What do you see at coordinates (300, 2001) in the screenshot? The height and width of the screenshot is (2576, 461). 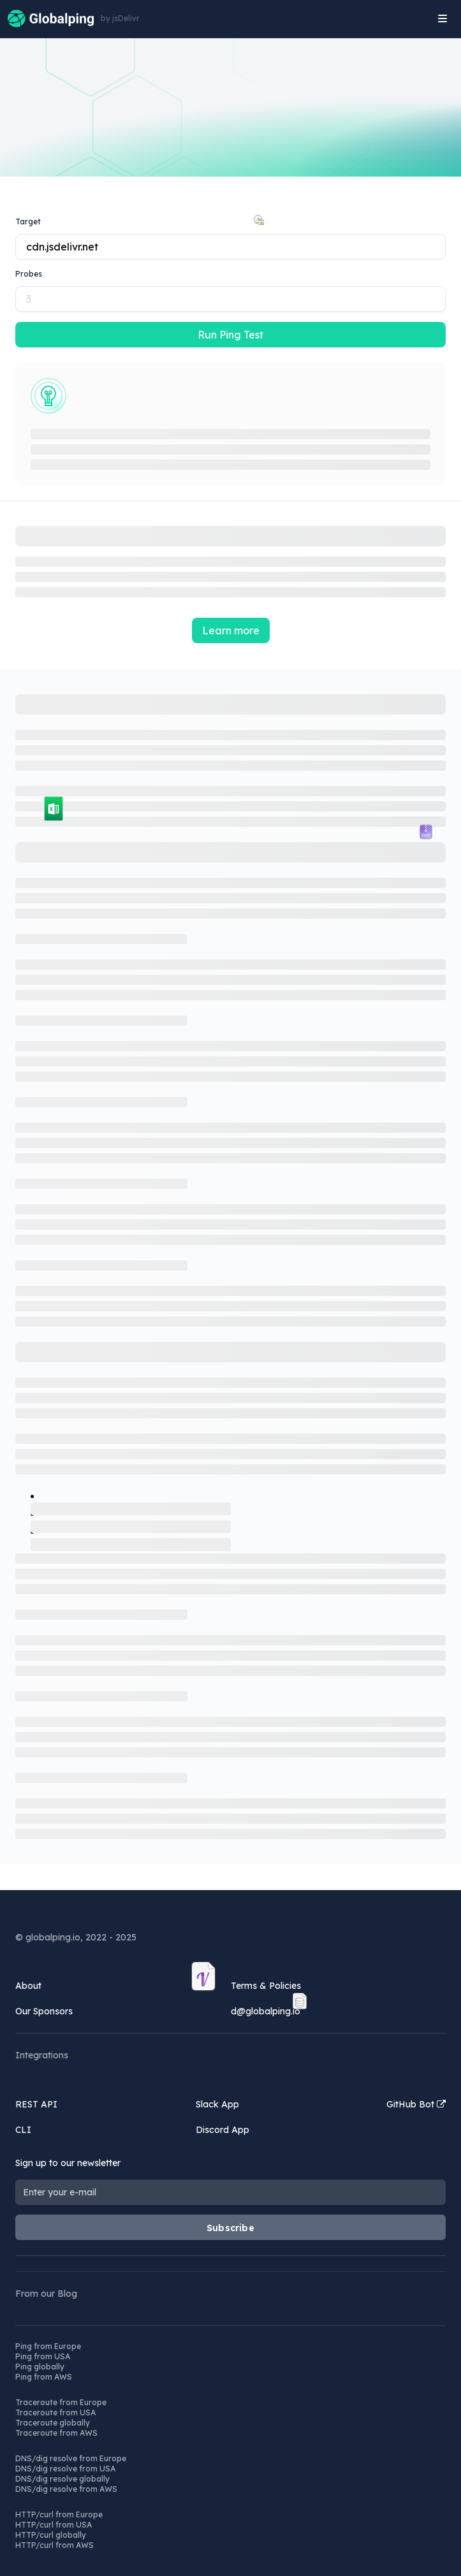 I see `open an sql database file` at bounding box center [300, 2001].